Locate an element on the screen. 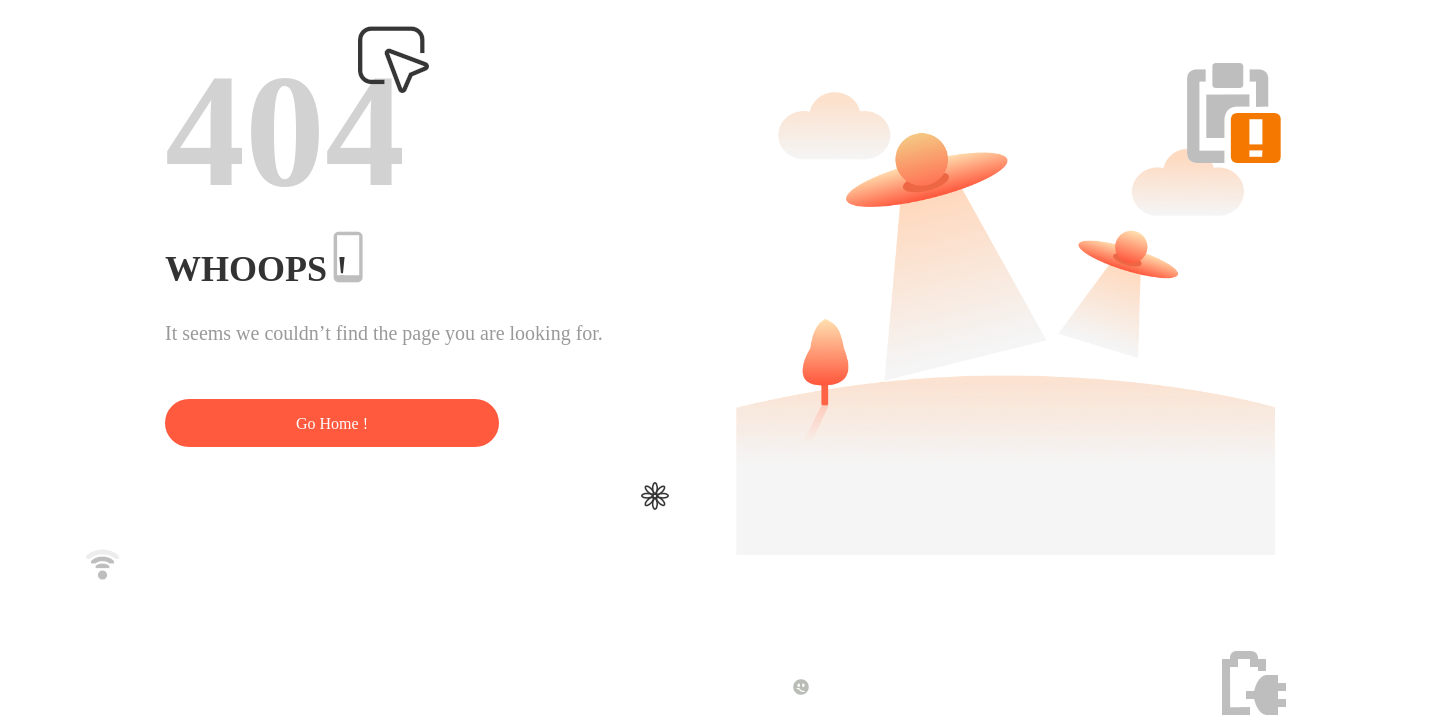 The height and width of the screenshot is (720, 1440). access pointer and cursor accessibility settings is located at coordinates (393, 57).